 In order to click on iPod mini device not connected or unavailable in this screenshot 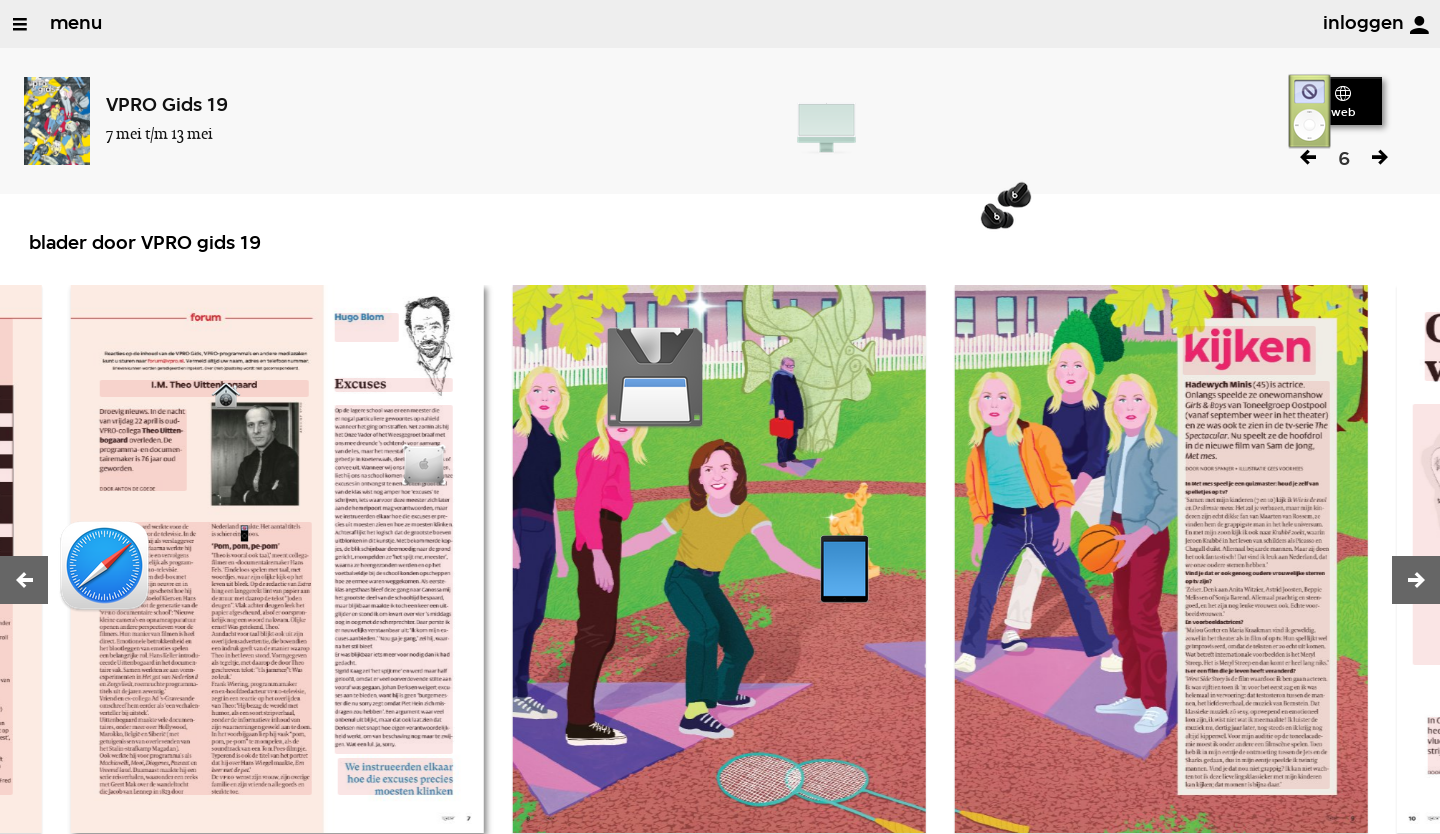, I will do `click(1309, 111)`.